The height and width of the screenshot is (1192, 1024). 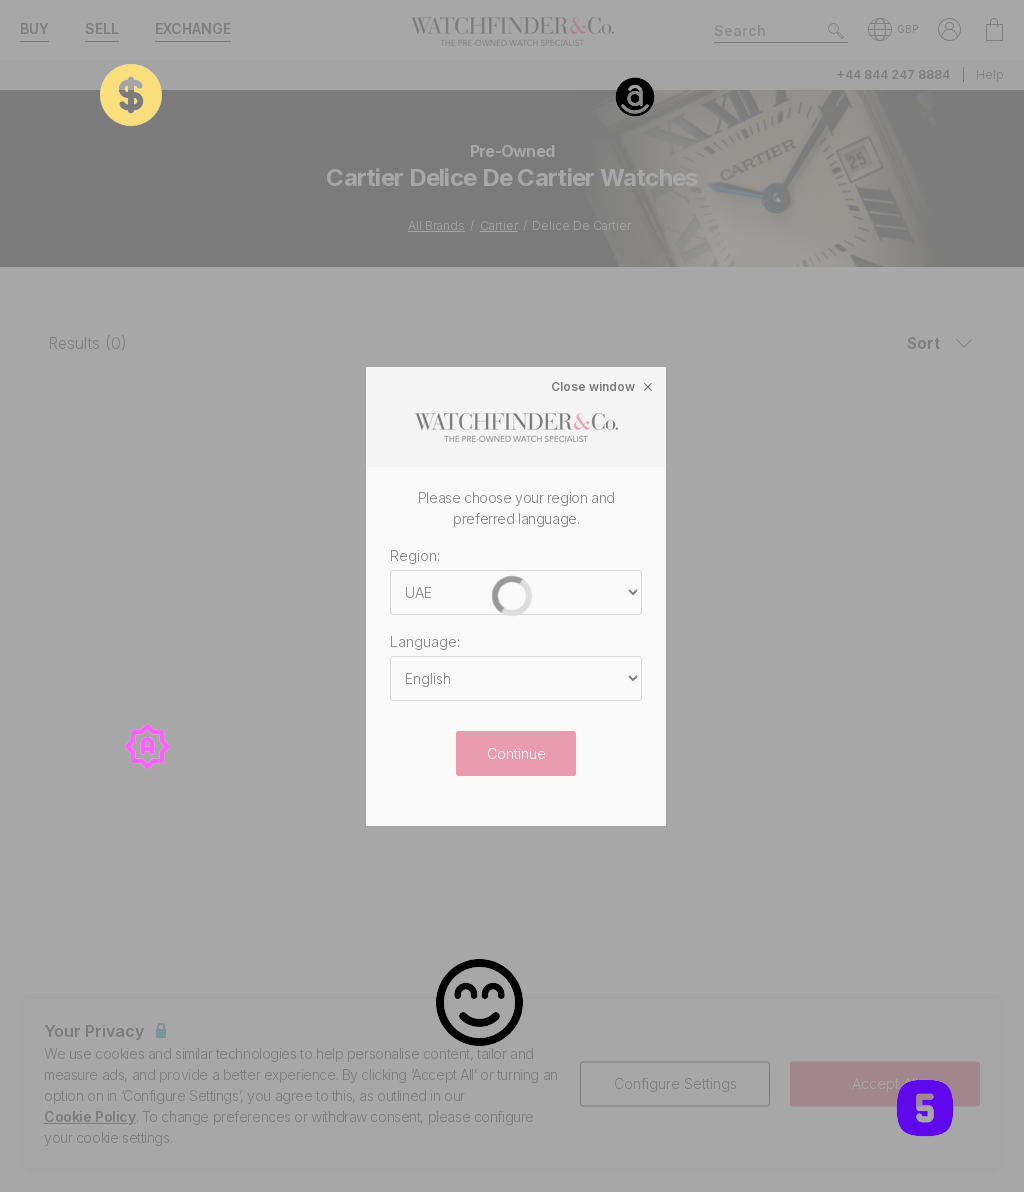 I want to click on add a positive reaction or emoji, so click(x=479, y=1002).